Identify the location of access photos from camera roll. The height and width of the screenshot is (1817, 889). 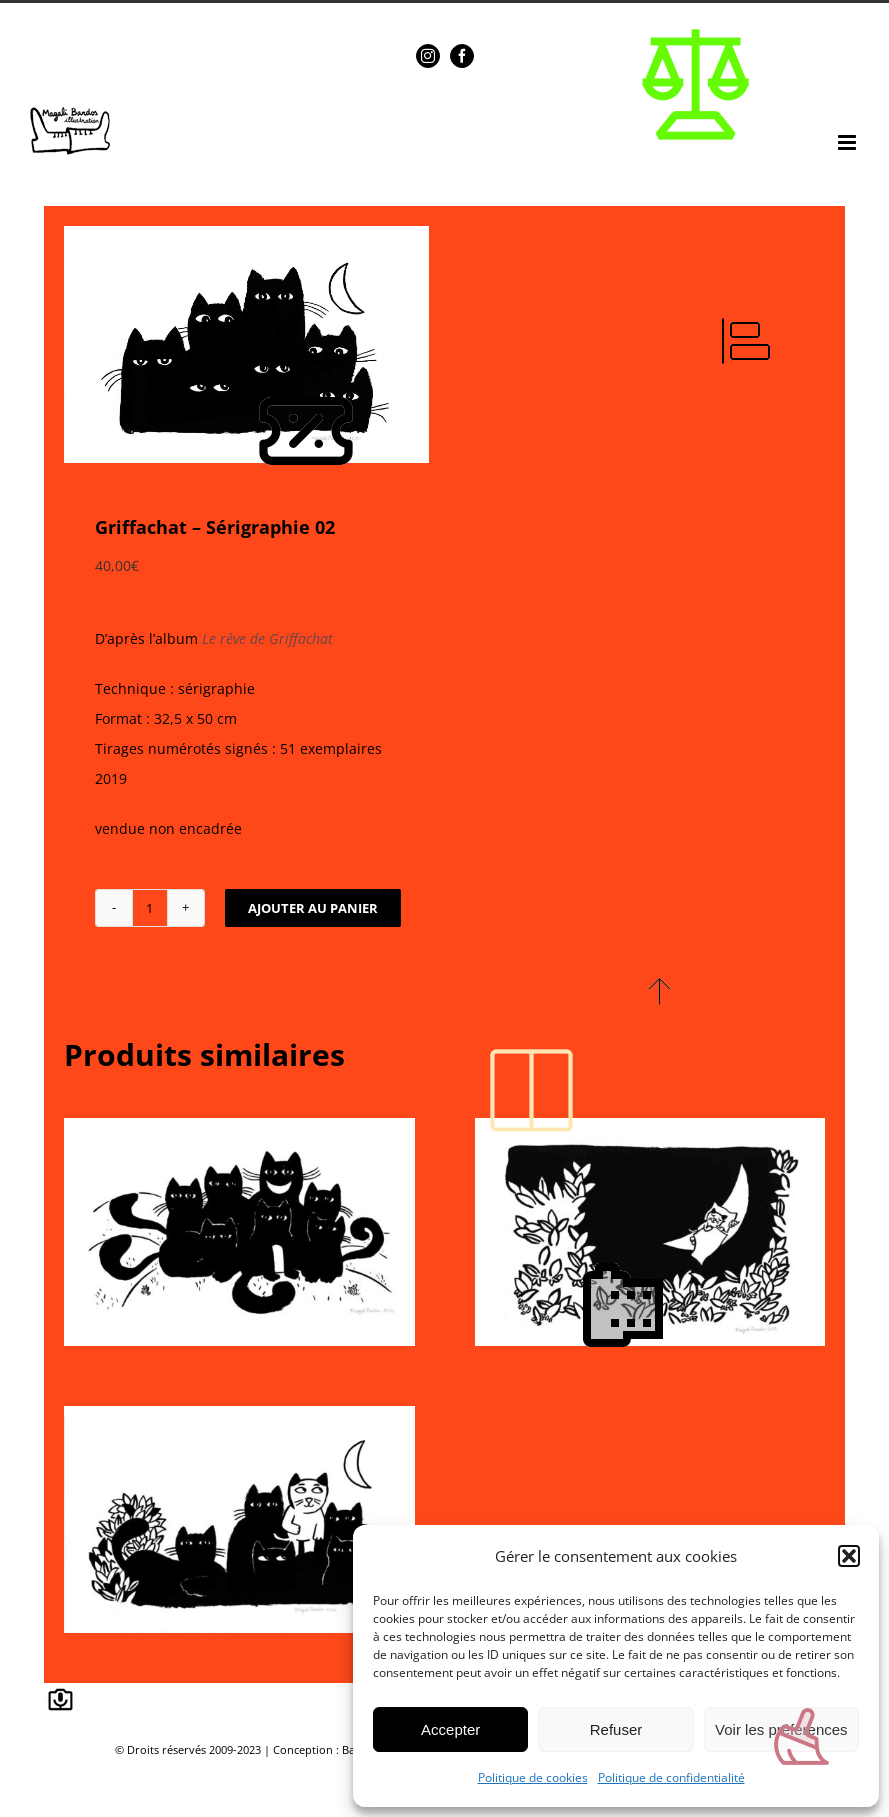
(623, 1307).